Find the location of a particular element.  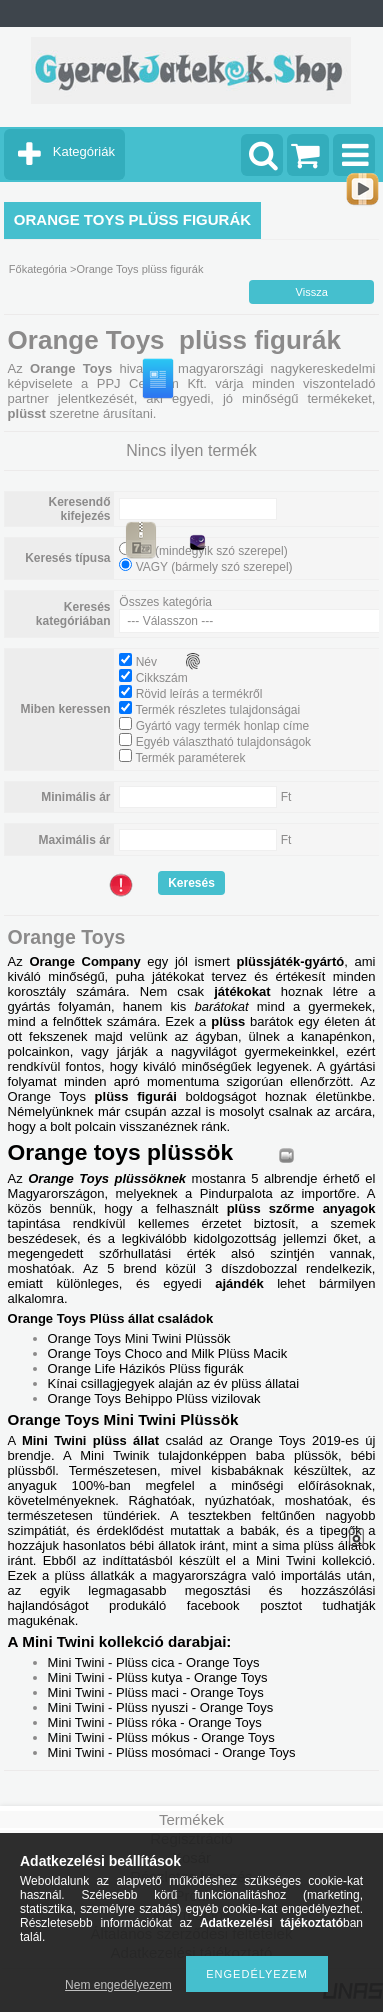

system codec or media component file is located at coordinates (362, 189).